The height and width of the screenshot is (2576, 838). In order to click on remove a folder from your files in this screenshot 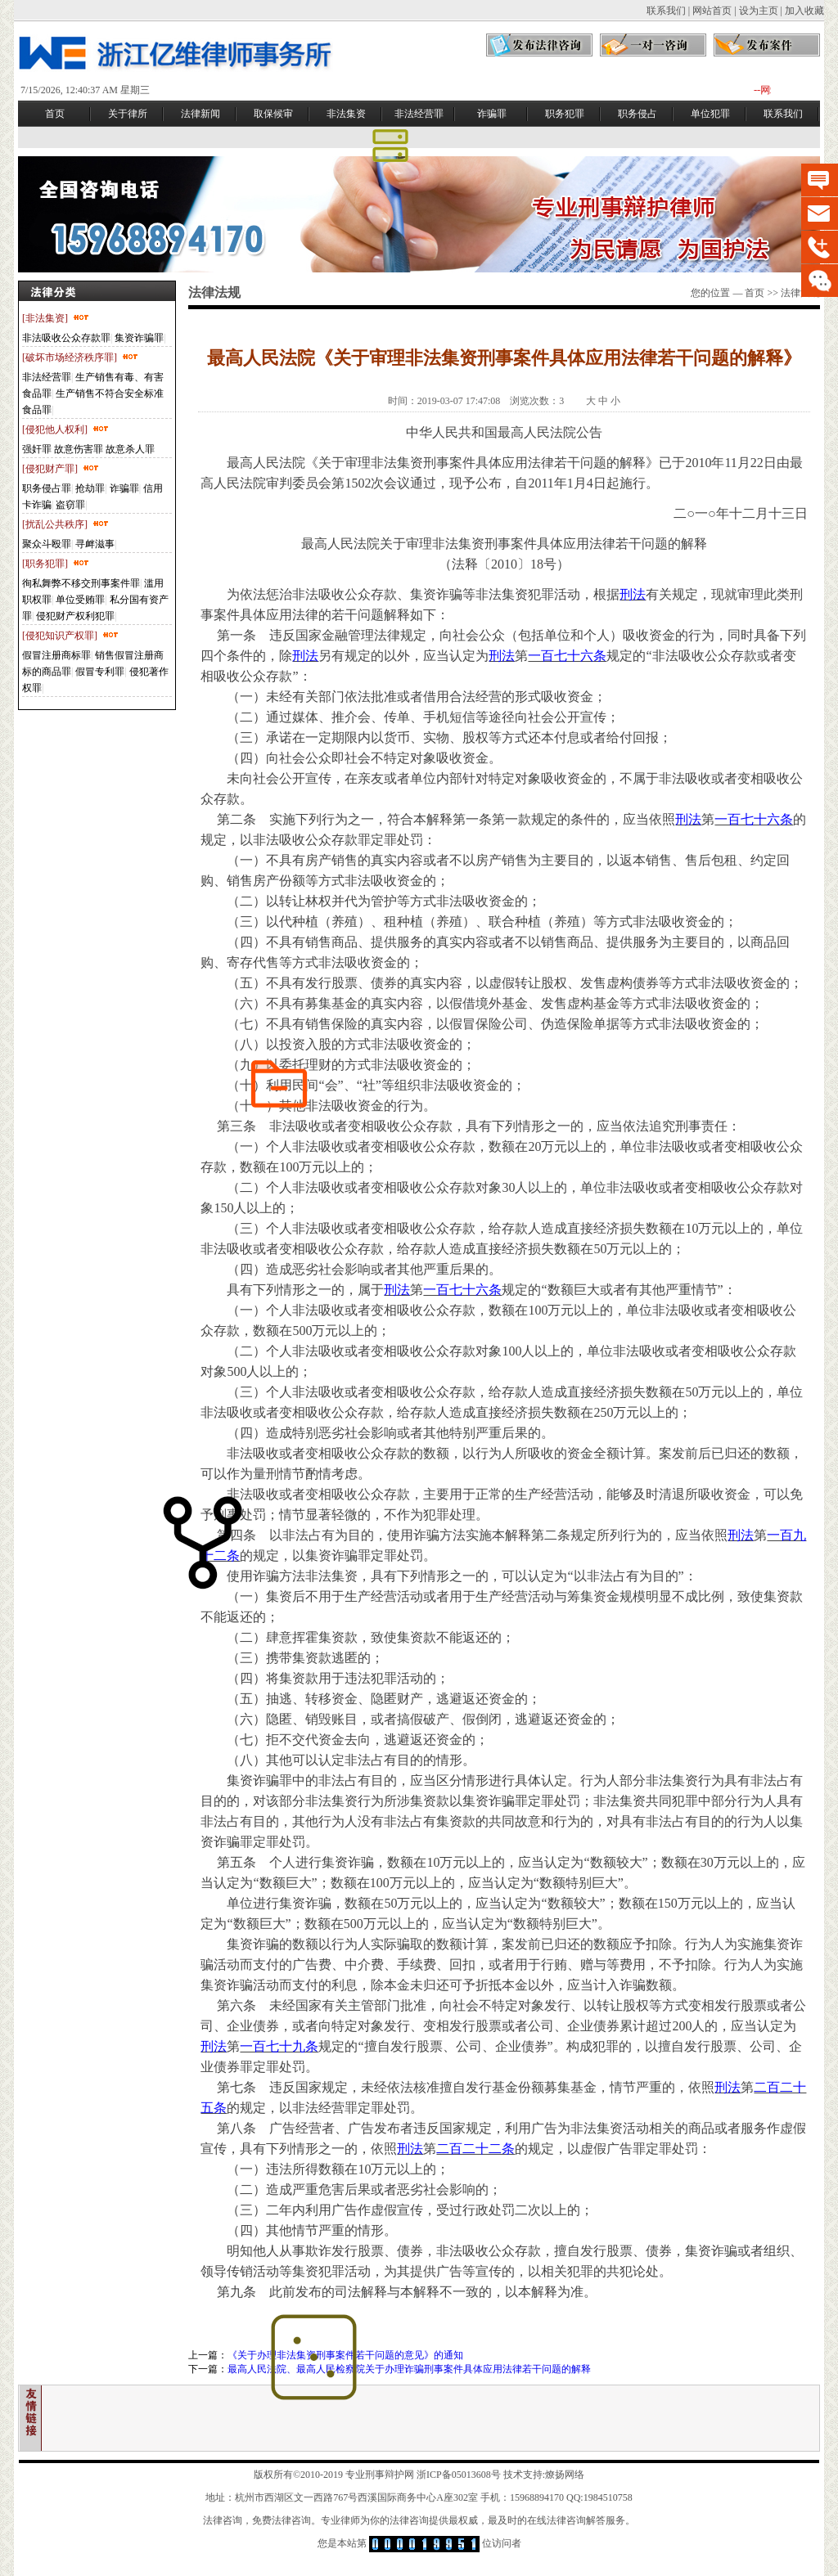, I will do `click(279, 1084)`.